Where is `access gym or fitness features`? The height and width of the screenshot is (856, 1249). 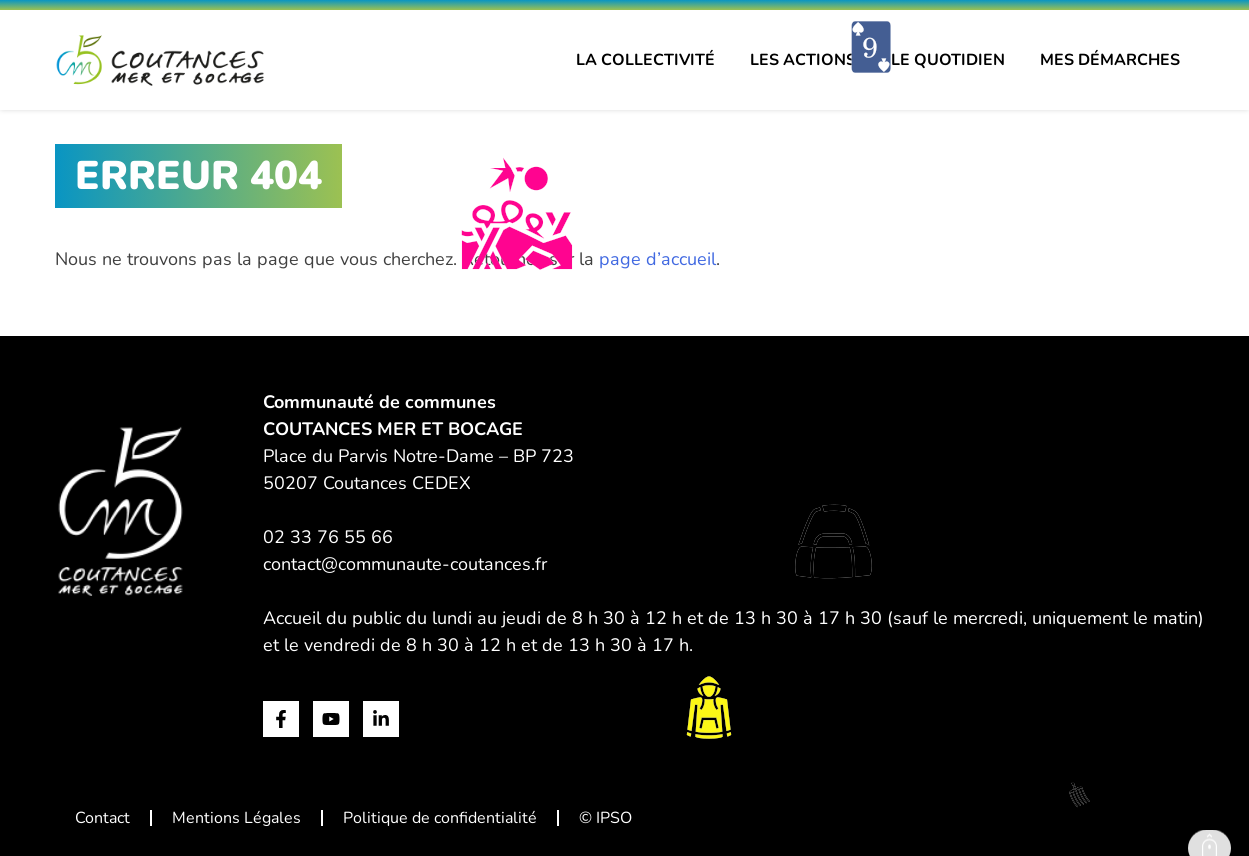
access gym or fitness features is located at coordinates (833, 541).